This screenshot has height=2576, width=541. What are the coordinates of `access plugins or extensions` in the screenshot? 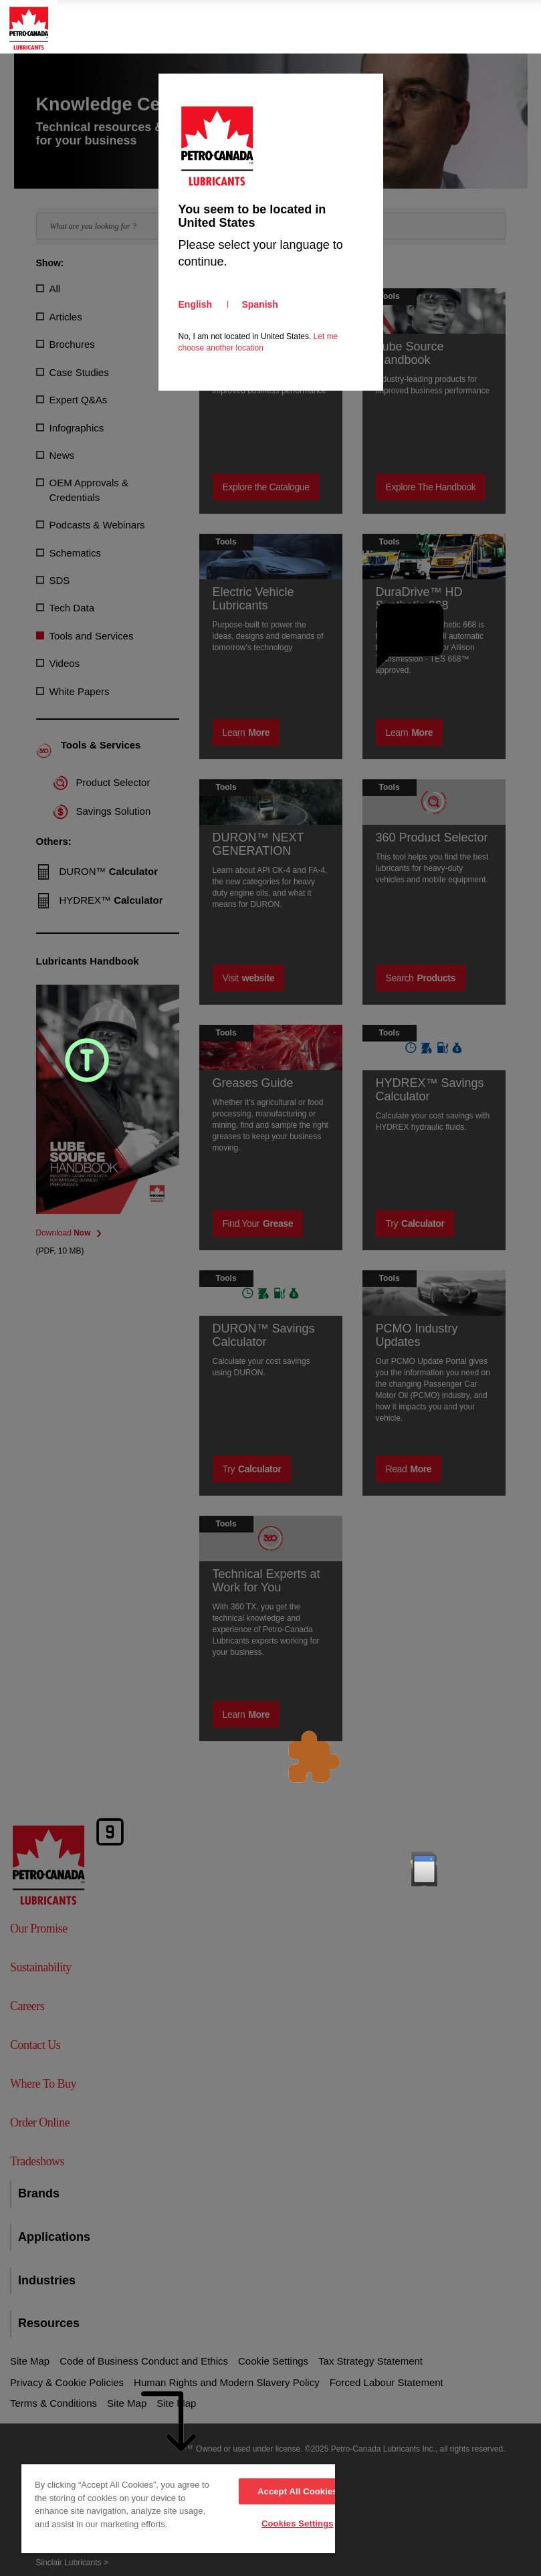 It's located at (314, 1757).